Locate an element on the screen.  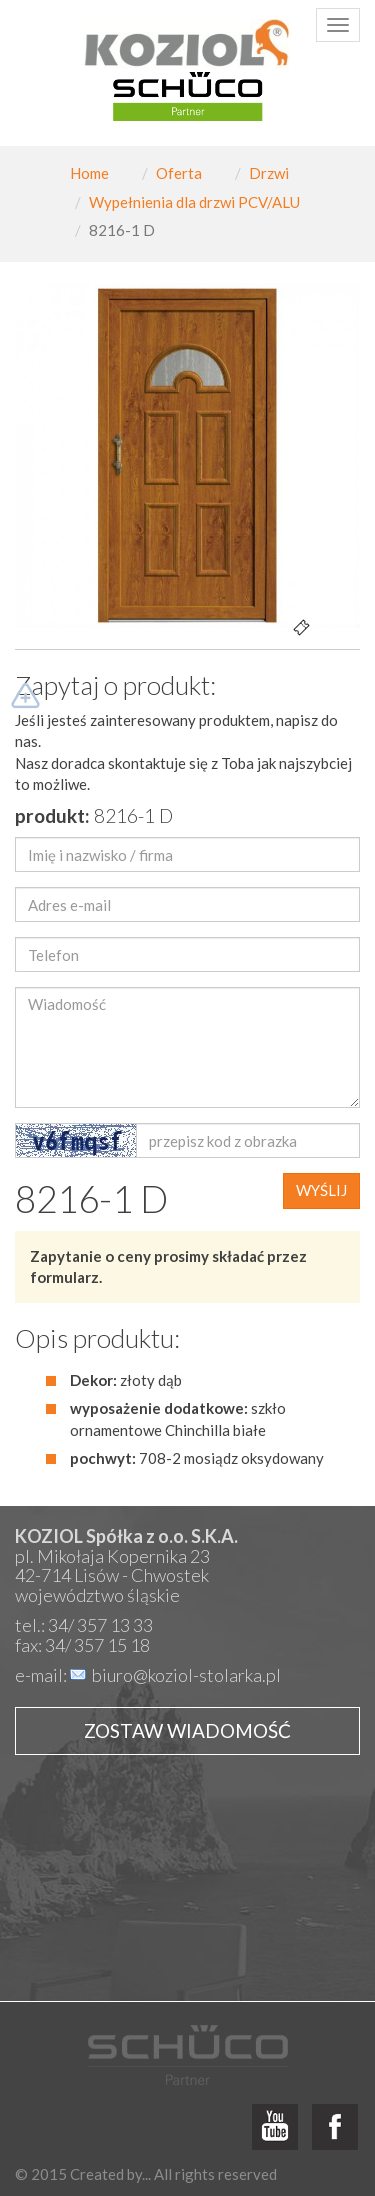
view your tickets or passes is located at coordinates (301, 627).